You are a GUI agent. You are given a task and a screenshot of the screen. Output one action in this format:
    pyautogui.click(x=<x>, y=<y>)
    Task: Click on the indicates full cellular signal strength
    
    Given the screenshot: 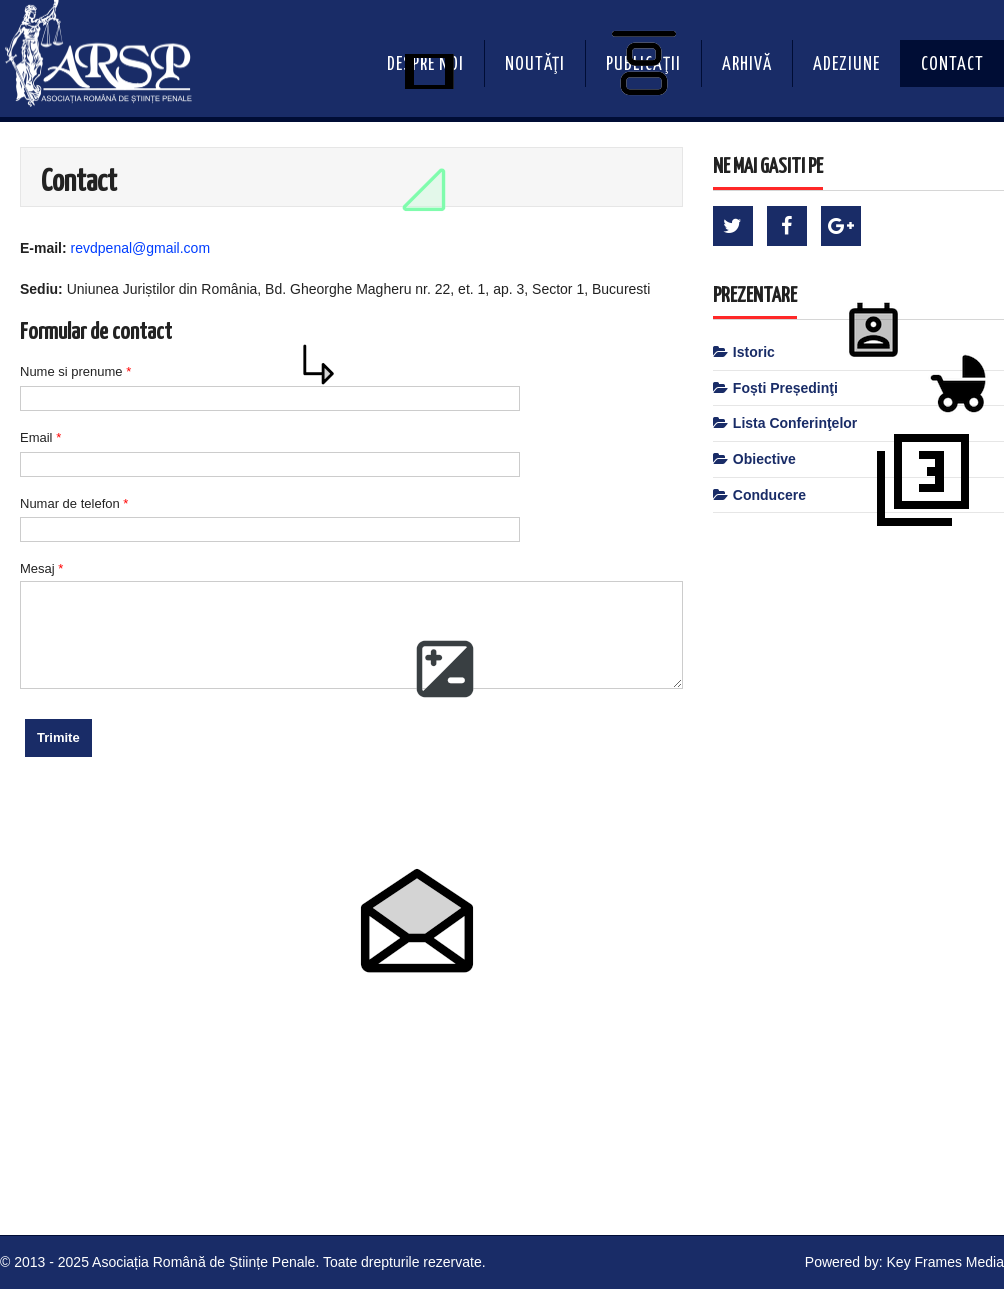 What is the action you would take?
    pyautogui.click(x=427, y=191)
    